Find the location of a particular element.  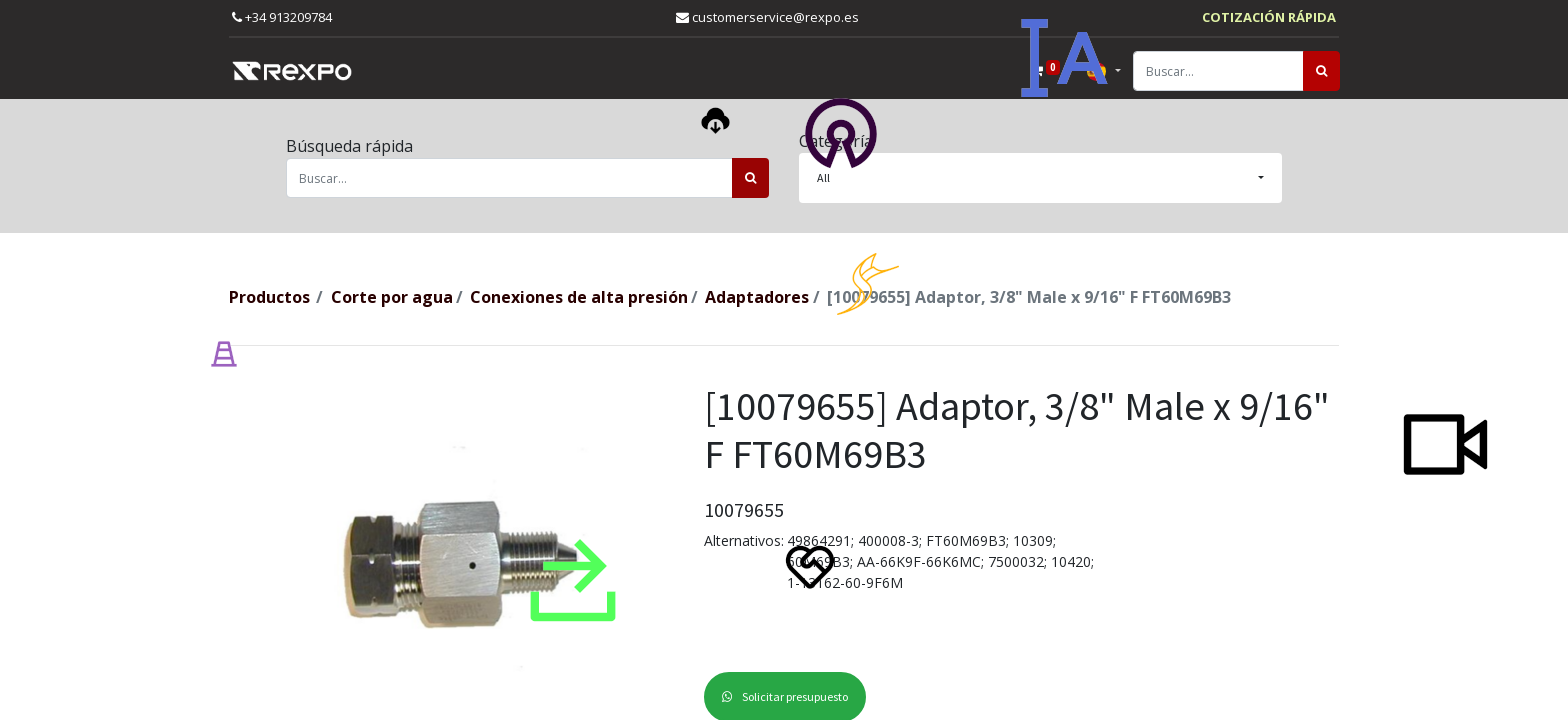

indicates open-source software or project is located at coordinates (841, 134).